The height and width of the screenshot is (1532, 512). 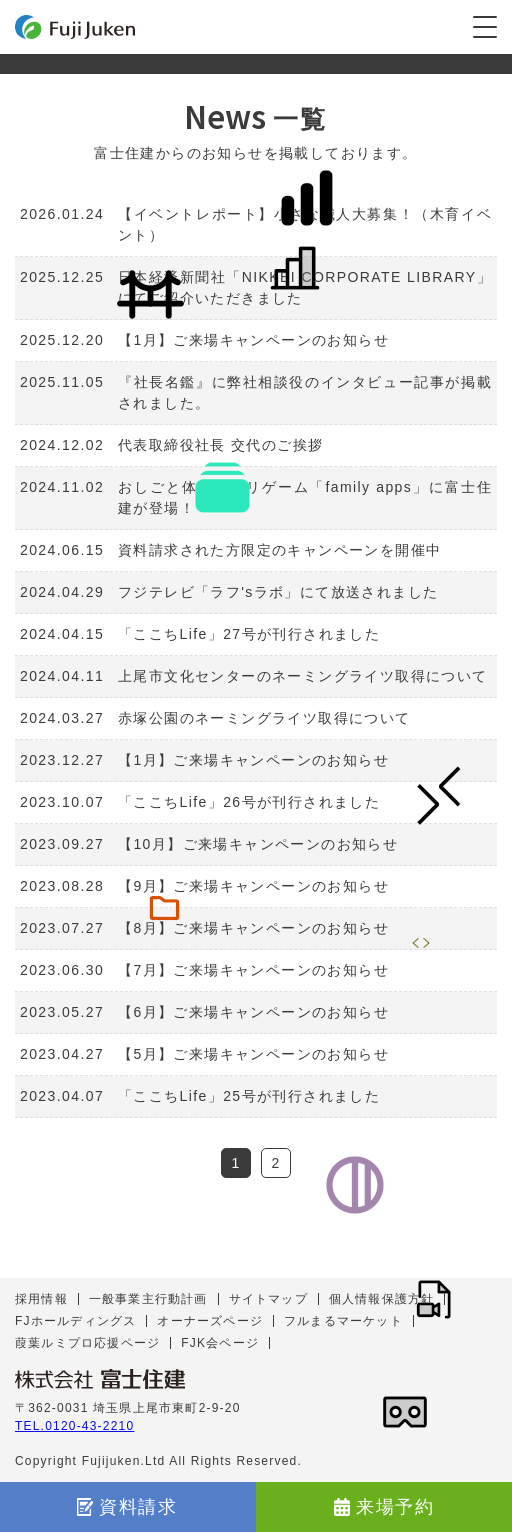 What do you see at coordinates (150, 294) in the screenshot?
I see `view bridge or infrastructure information` at bounding box center [150, 294].